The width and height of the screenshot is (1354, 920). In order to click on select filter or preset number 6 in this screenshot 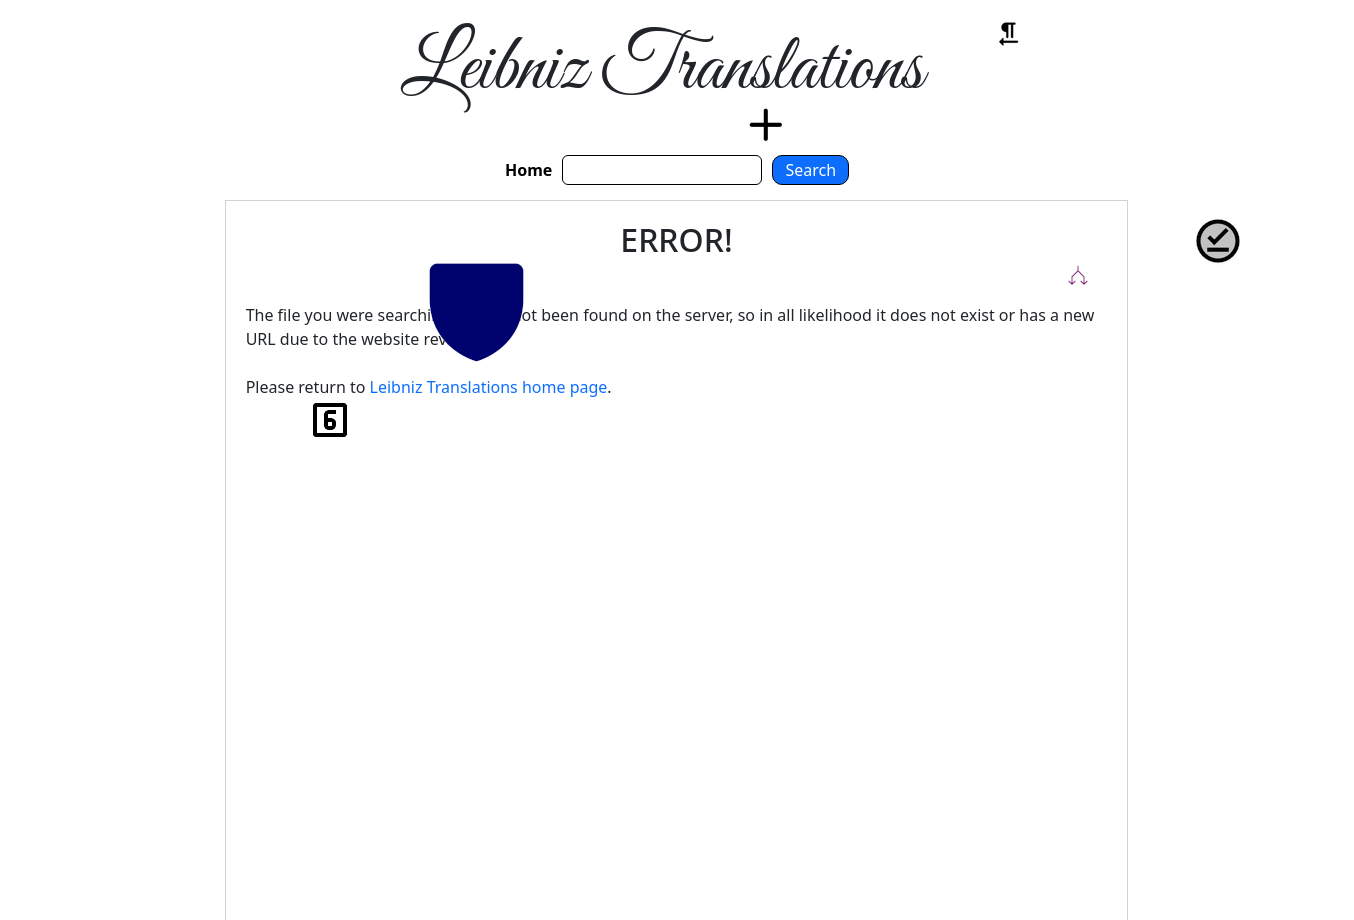, I will do `click(330, 420)`.